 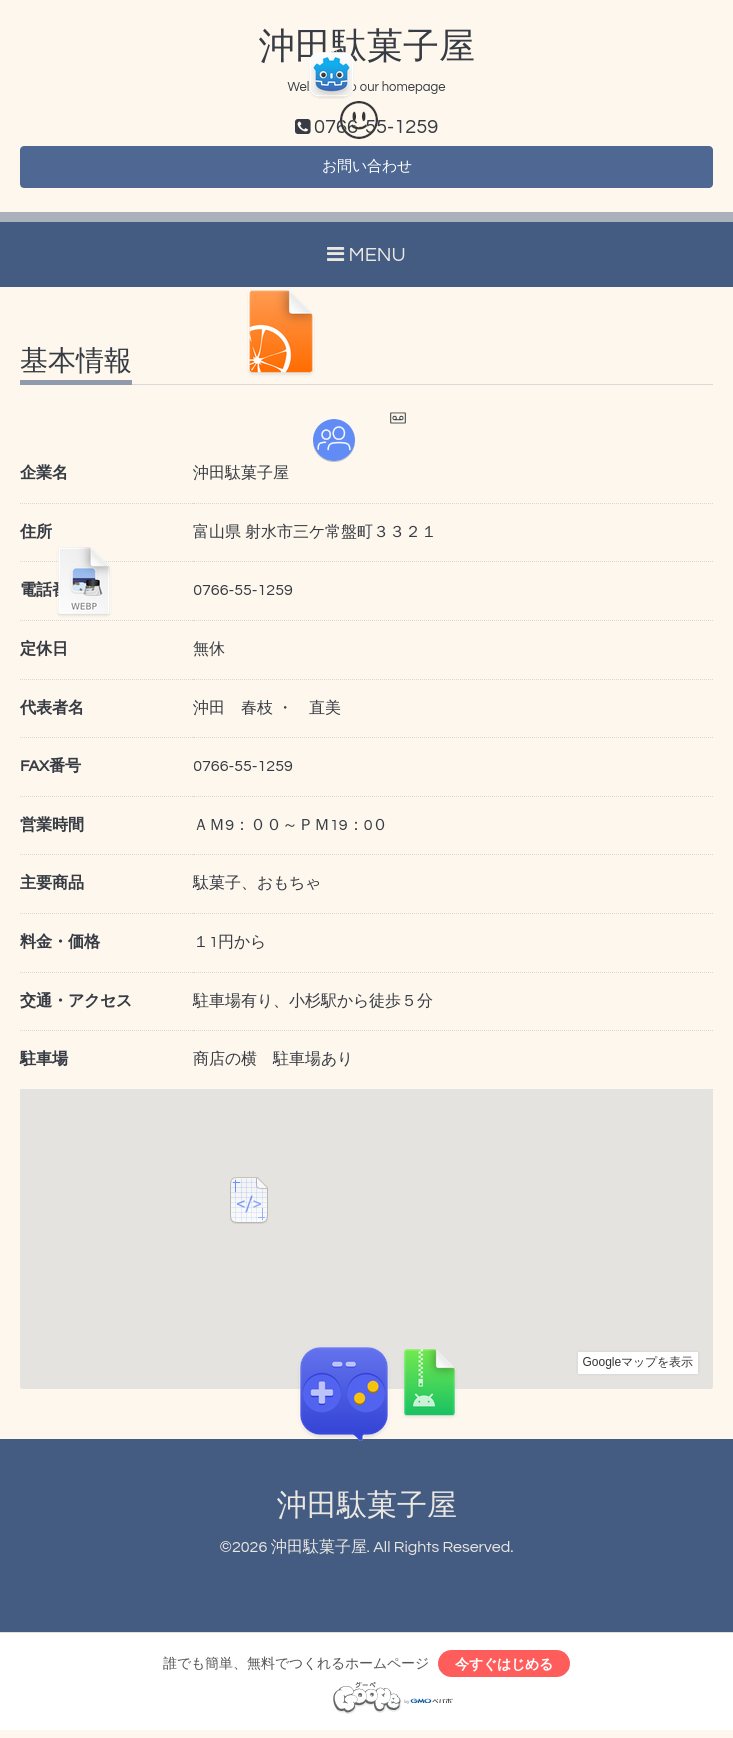 I want to click on access people and smiley emoji category, so click(x=359, y=120).